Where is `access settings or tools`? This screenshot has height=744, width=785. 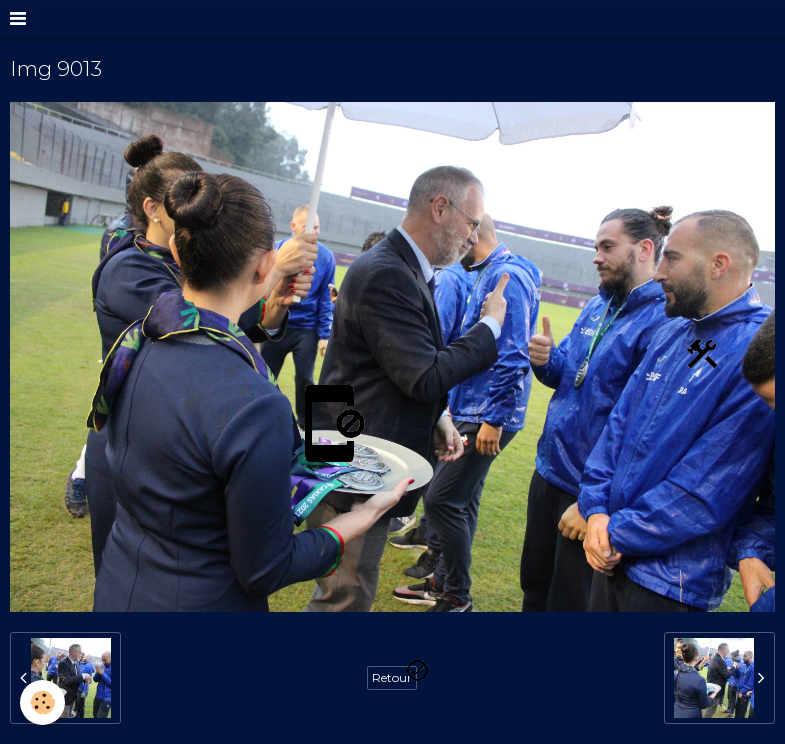 access settings or tools is located at coordinates (702, 354).